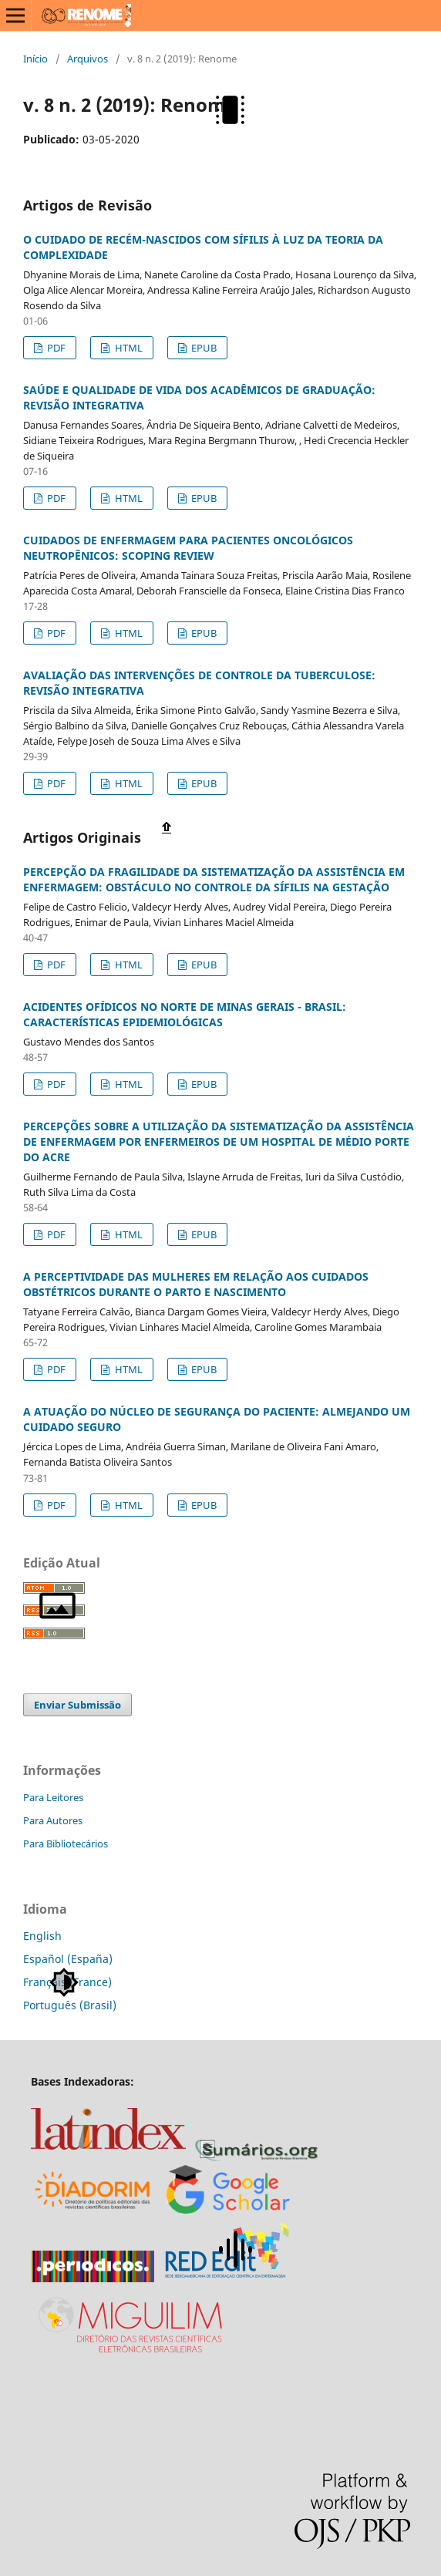 This screenshot has height=2576, width=441. Describe the element at coordinates (57, 1605) in the screenshot. I see `view panorama or wide-angle photo` at that location.